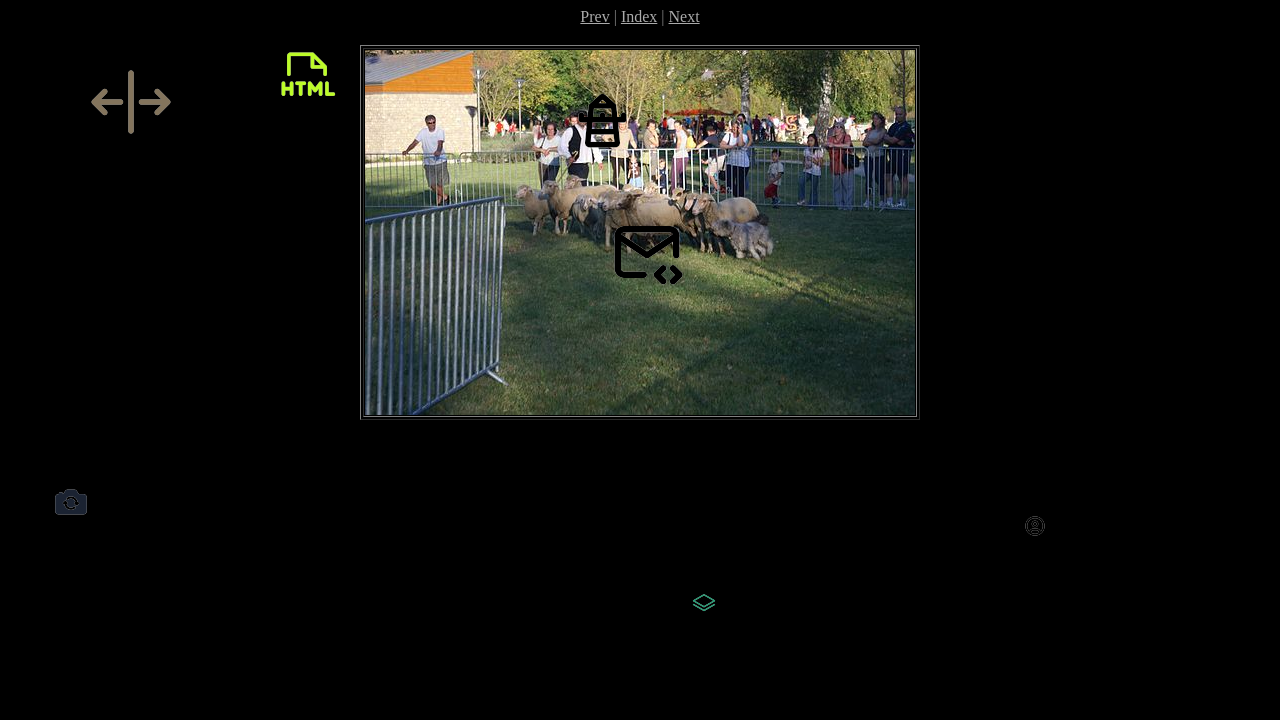 The image size is (1280, 720). What do you see at coordinates (131, 102) in the screenshot?
I see `expand content horizontally` at bounding box center [131, 102].